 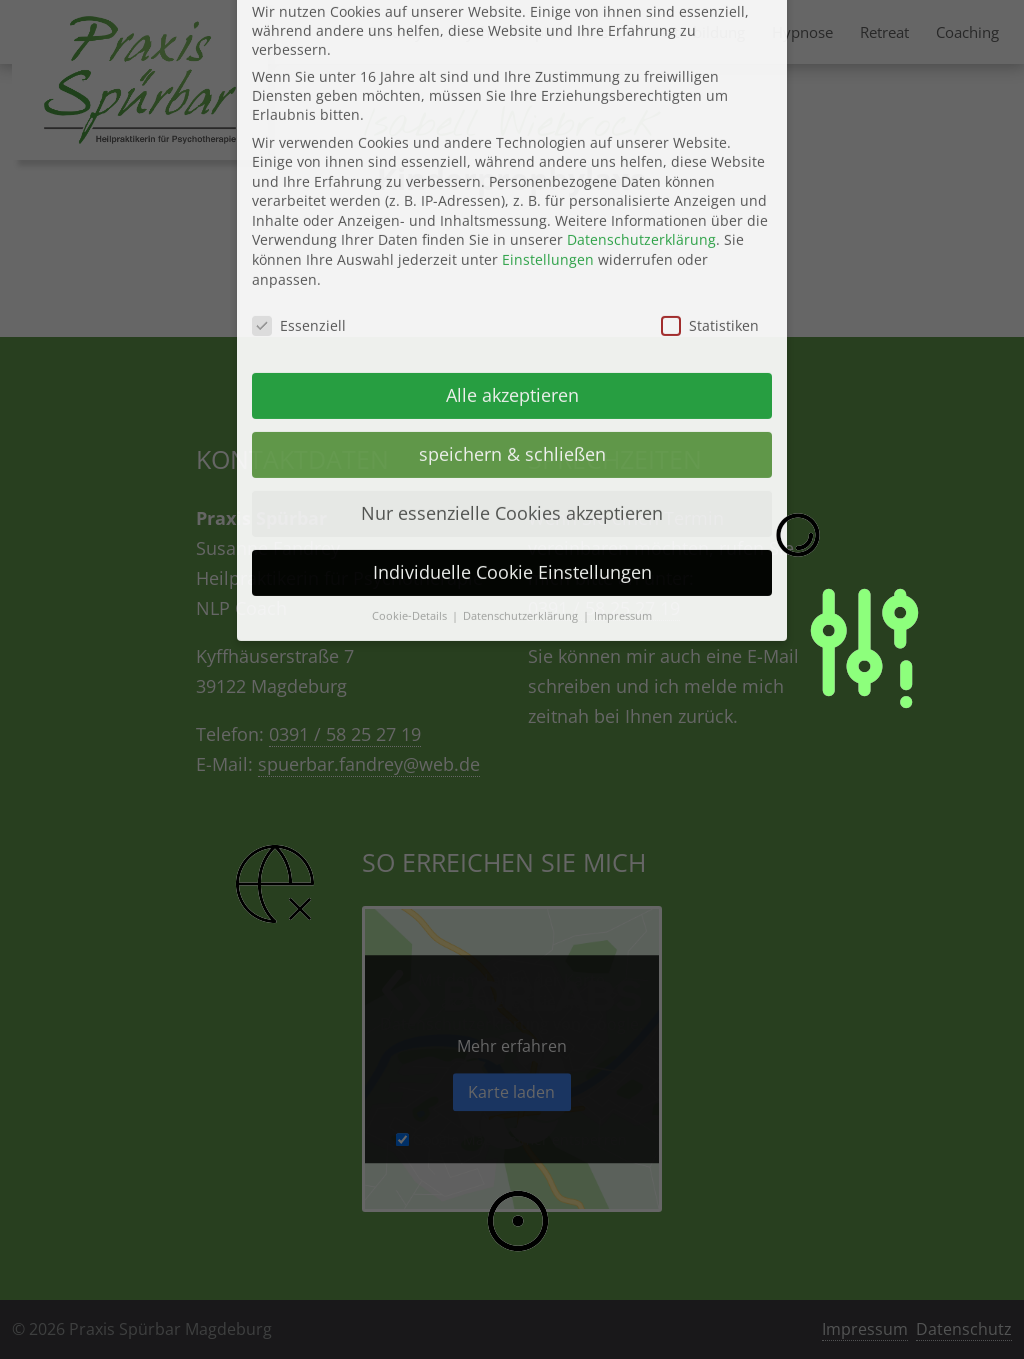 What do you see at coordinates (798, 535) in the screenshot?
I see `apply inner shadow effect to bottom-right corner` at bounding box center [798, 535].